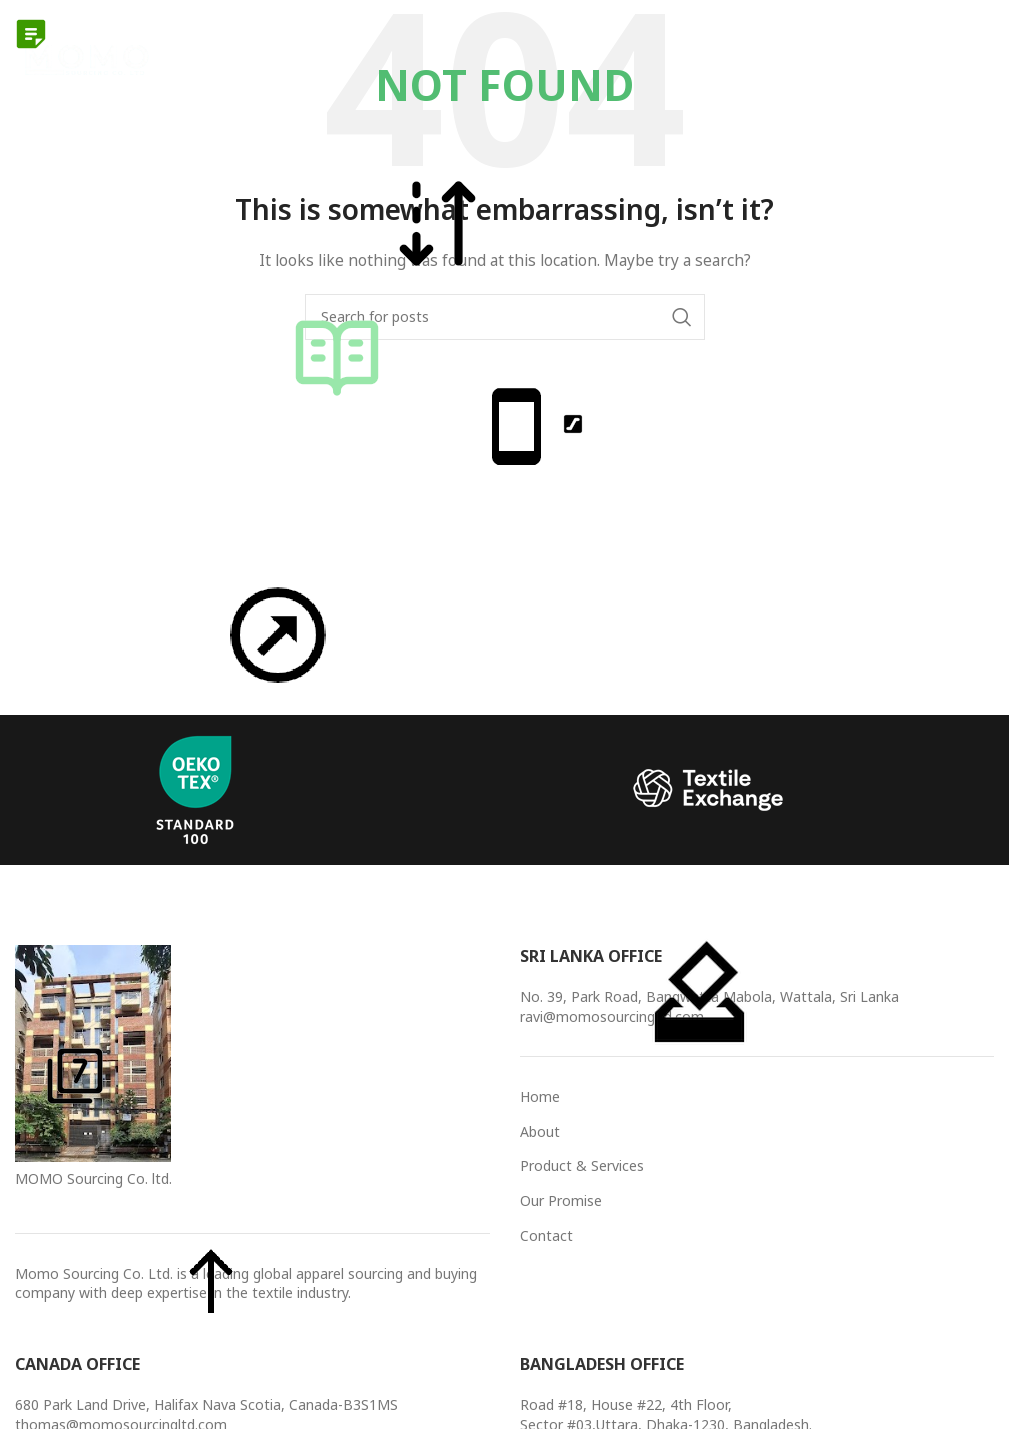 This screenshot has width=1009, height=1429. Describe the element at coordinates (31, 34) in the screenshot. I see `create a new note` at that location.